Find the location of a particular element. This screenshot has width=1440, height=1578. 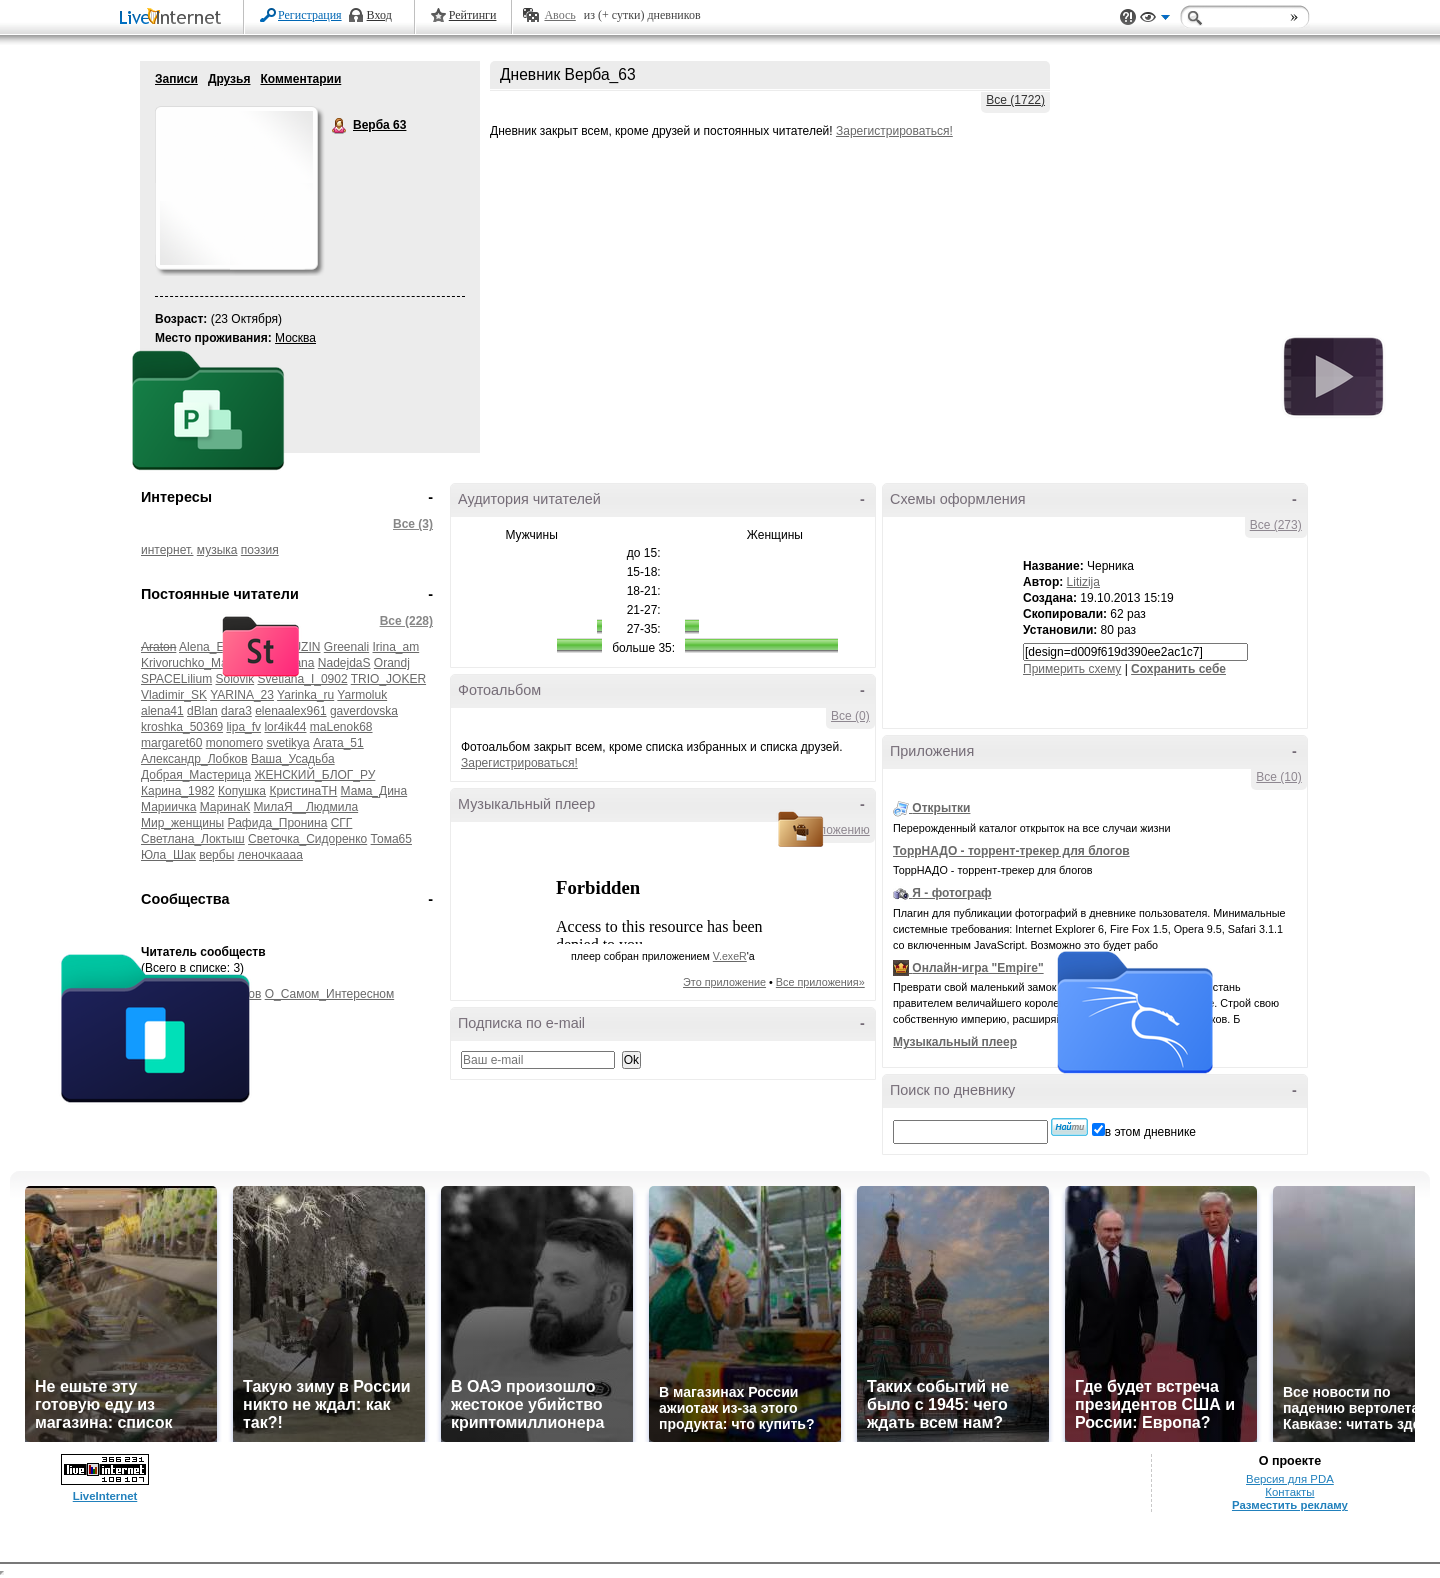

open adobe stock assets folder is located at coordinates (260, 648).